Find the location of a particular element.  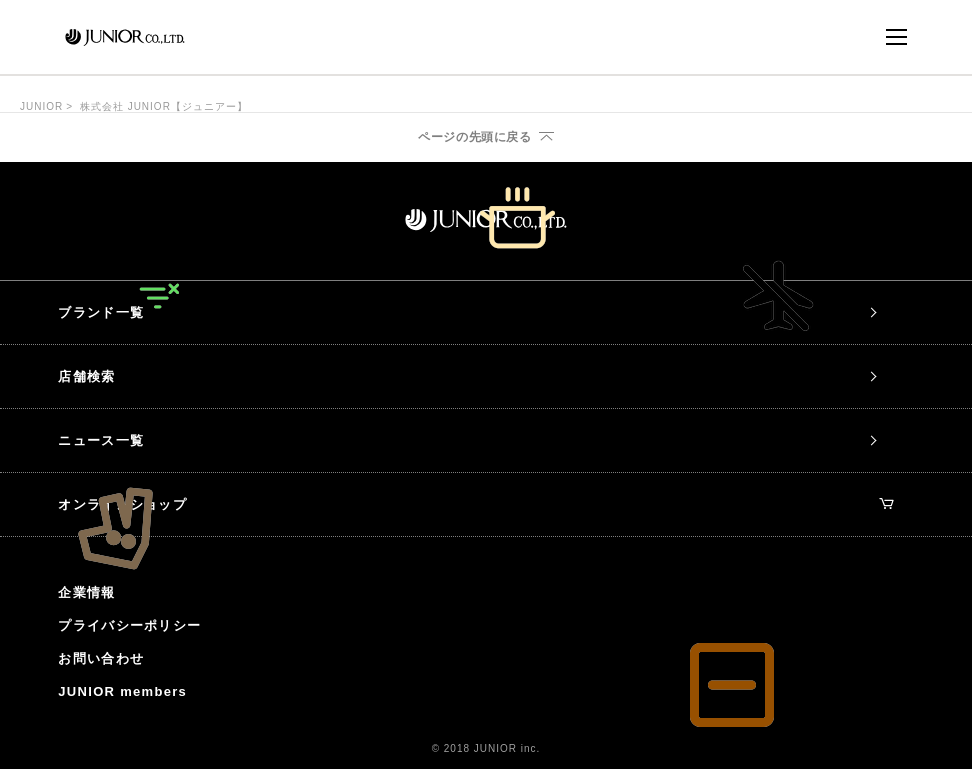

remove a file from the diff view is located at coordinates (732, 685).